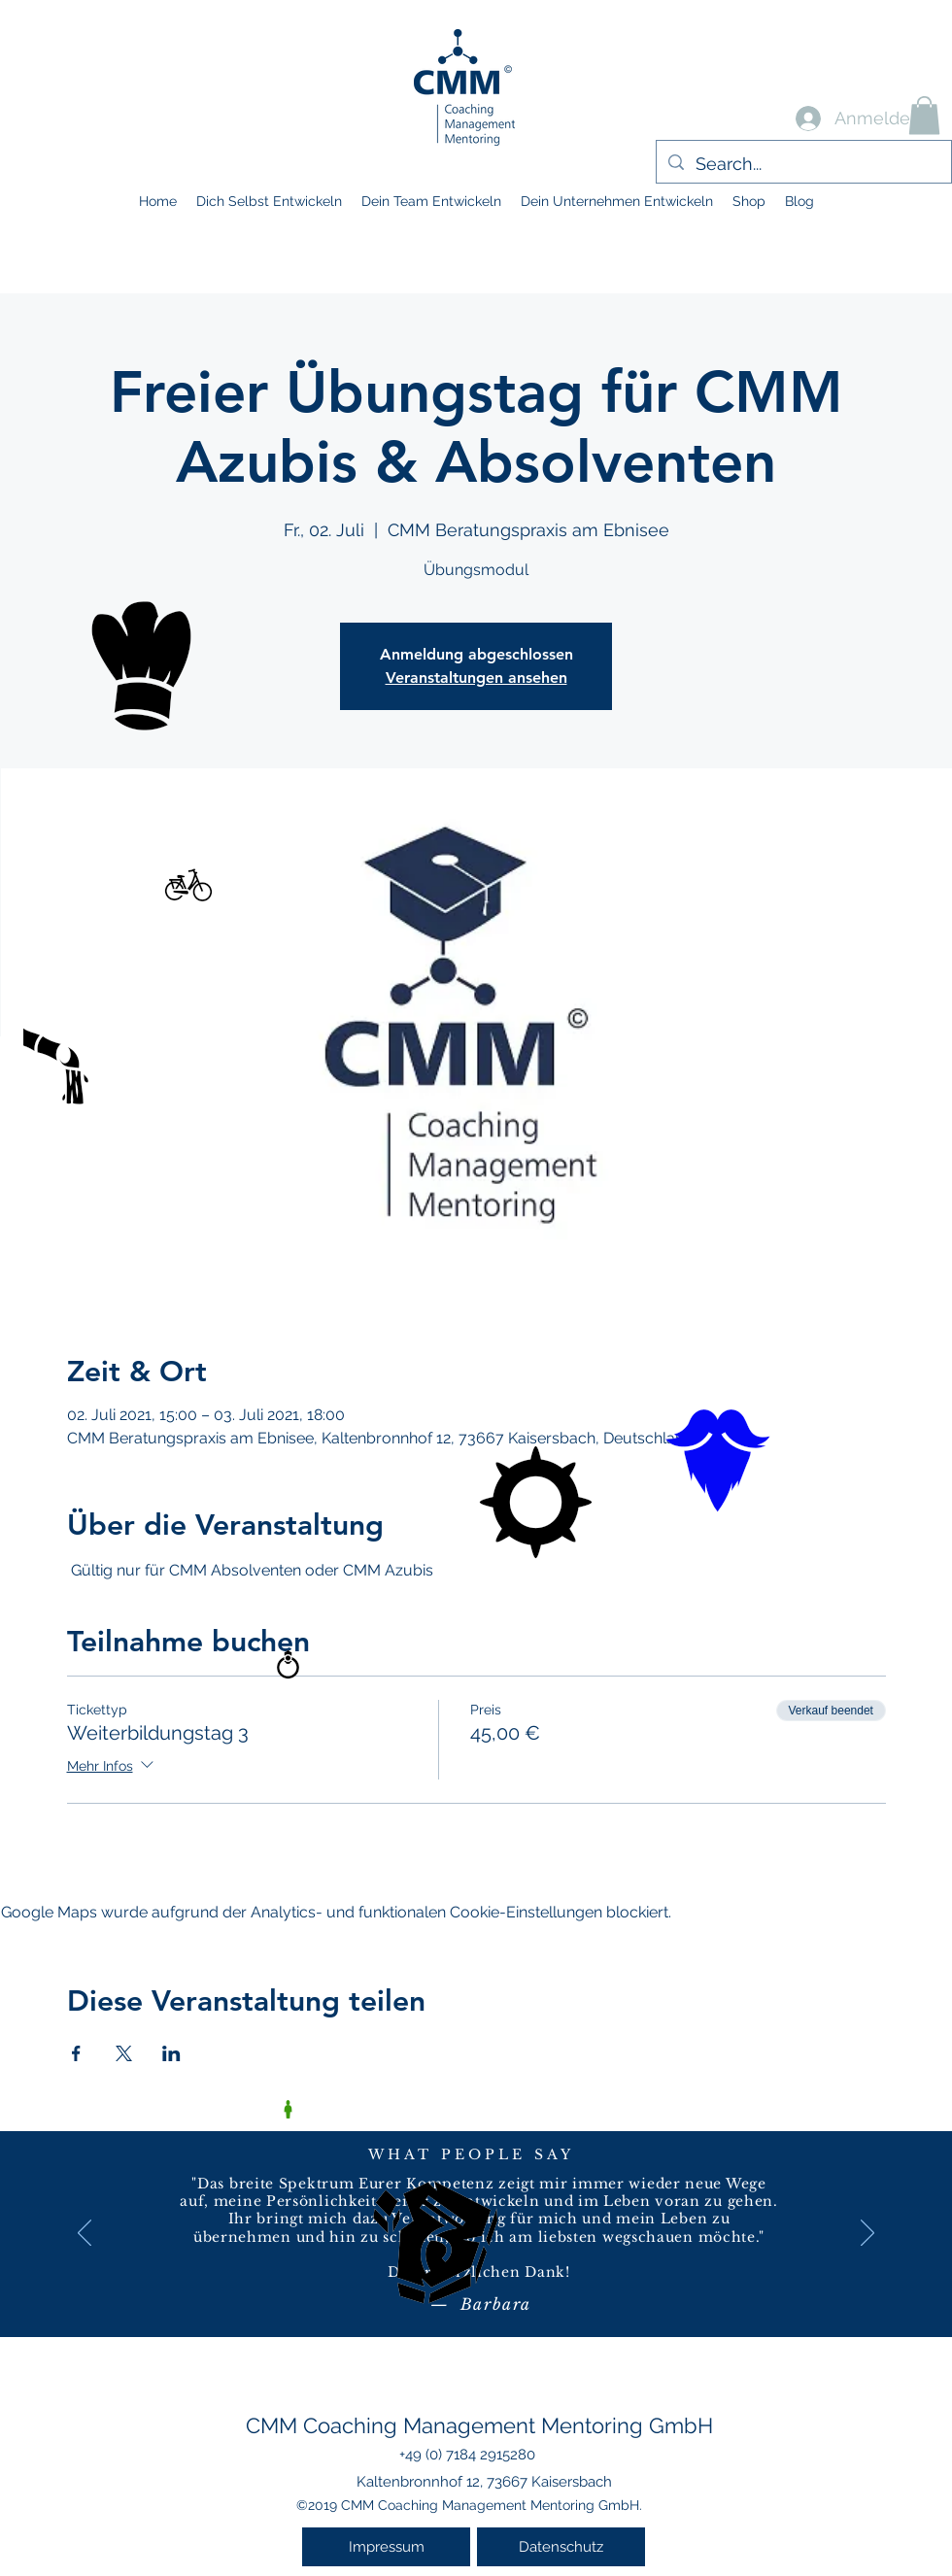 The width and height of the screenshot is (952, 2576). I want to click on spikeball game or sports activity, so click(535, 1502).